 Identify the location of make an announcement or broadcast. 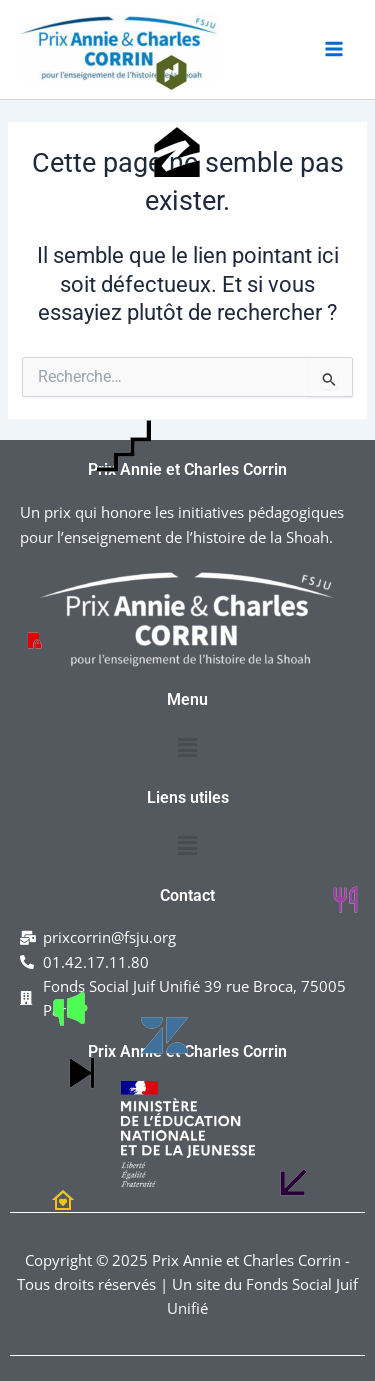
(69, 1008).